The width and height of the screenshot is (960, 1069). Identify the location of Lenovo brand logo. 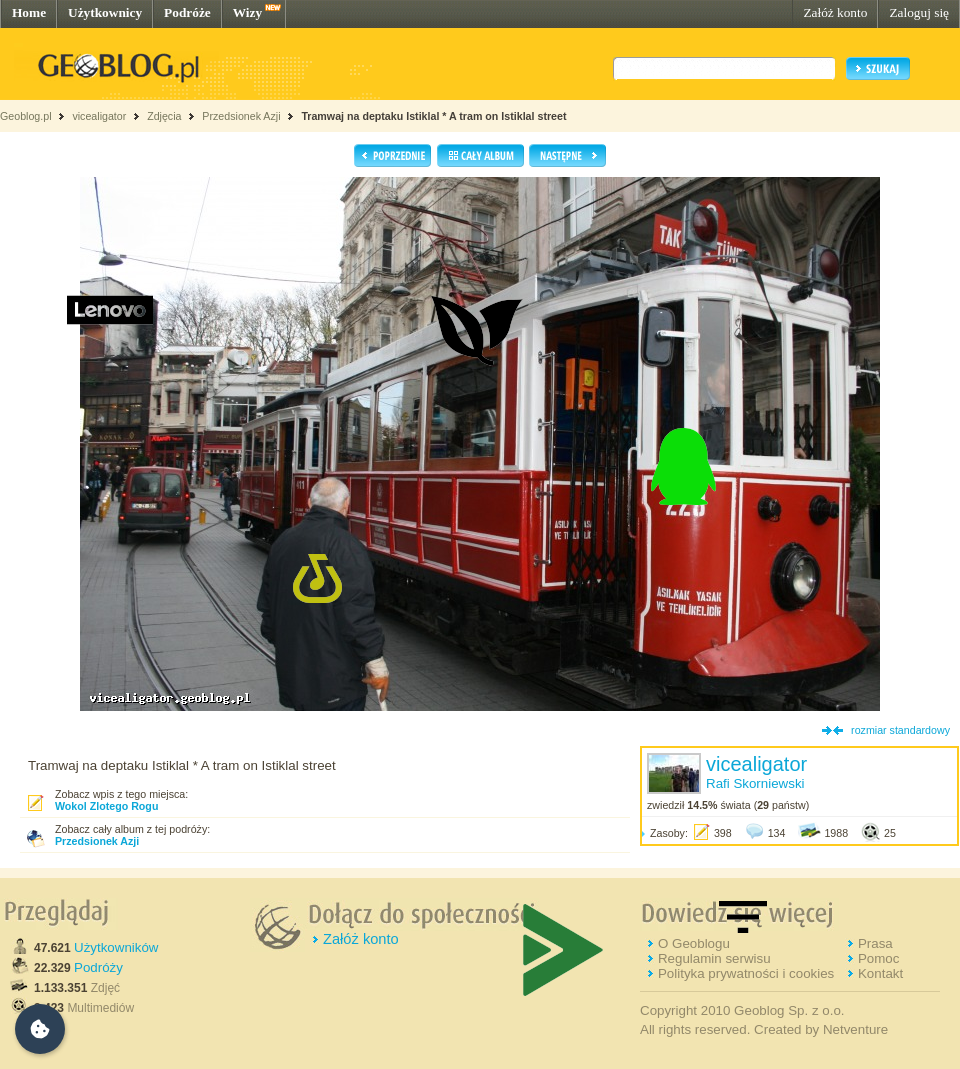
(110, 310).